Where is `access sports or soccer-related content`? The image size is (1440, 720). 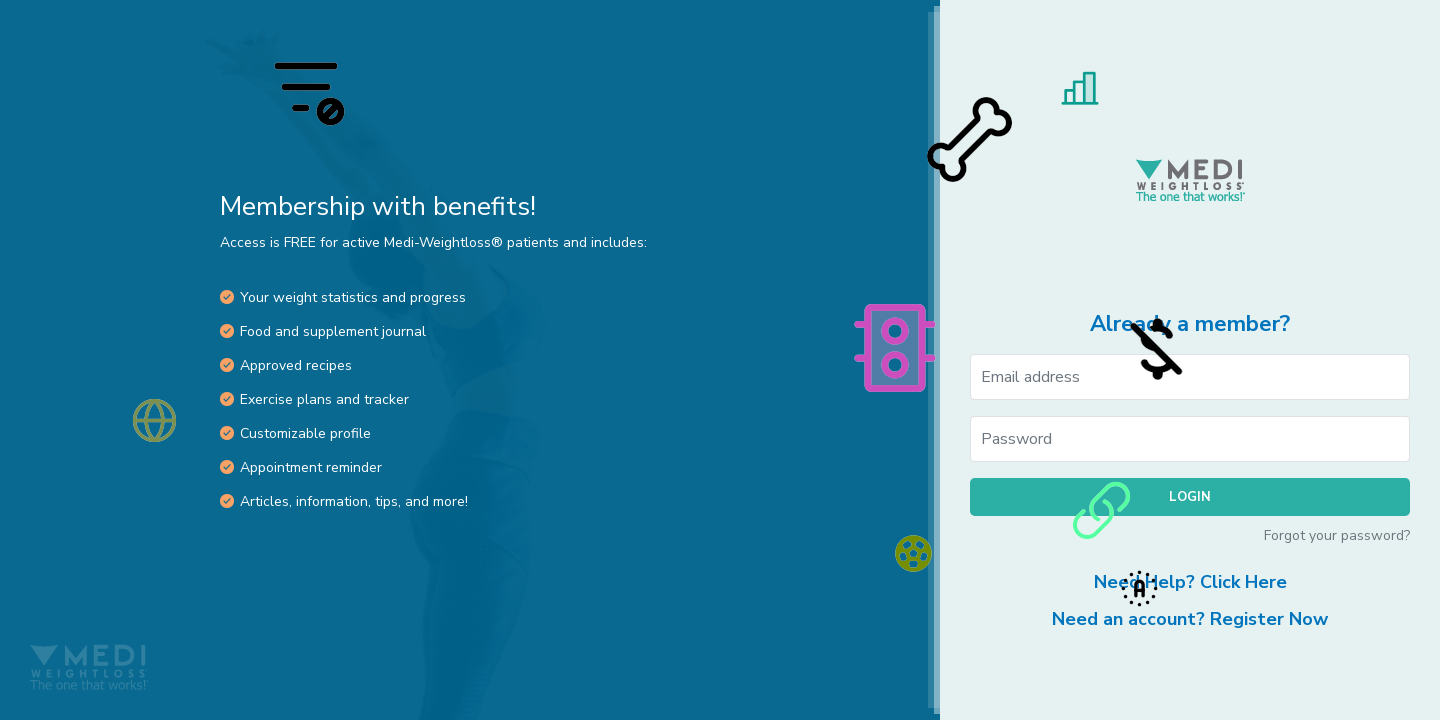 access sports or soccer-related content is located at coordinates (913, 553).